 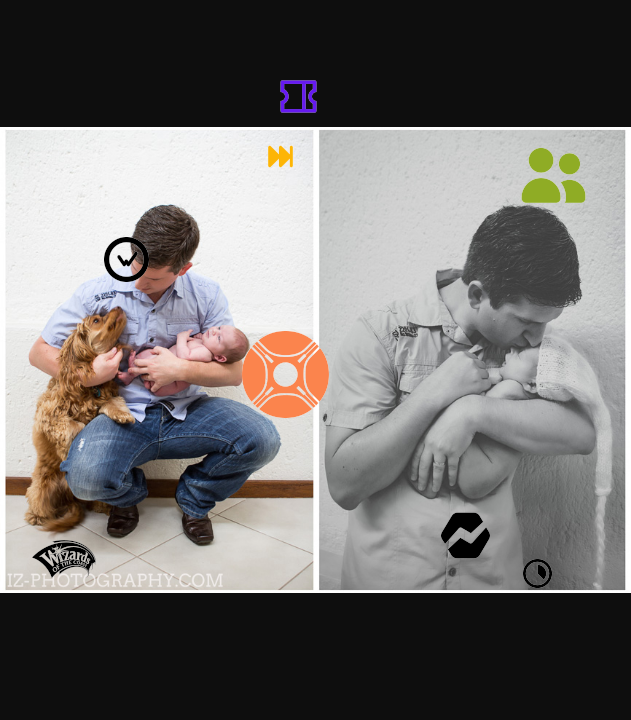 I want to click on skip to next track, so click(x=280, y=156).